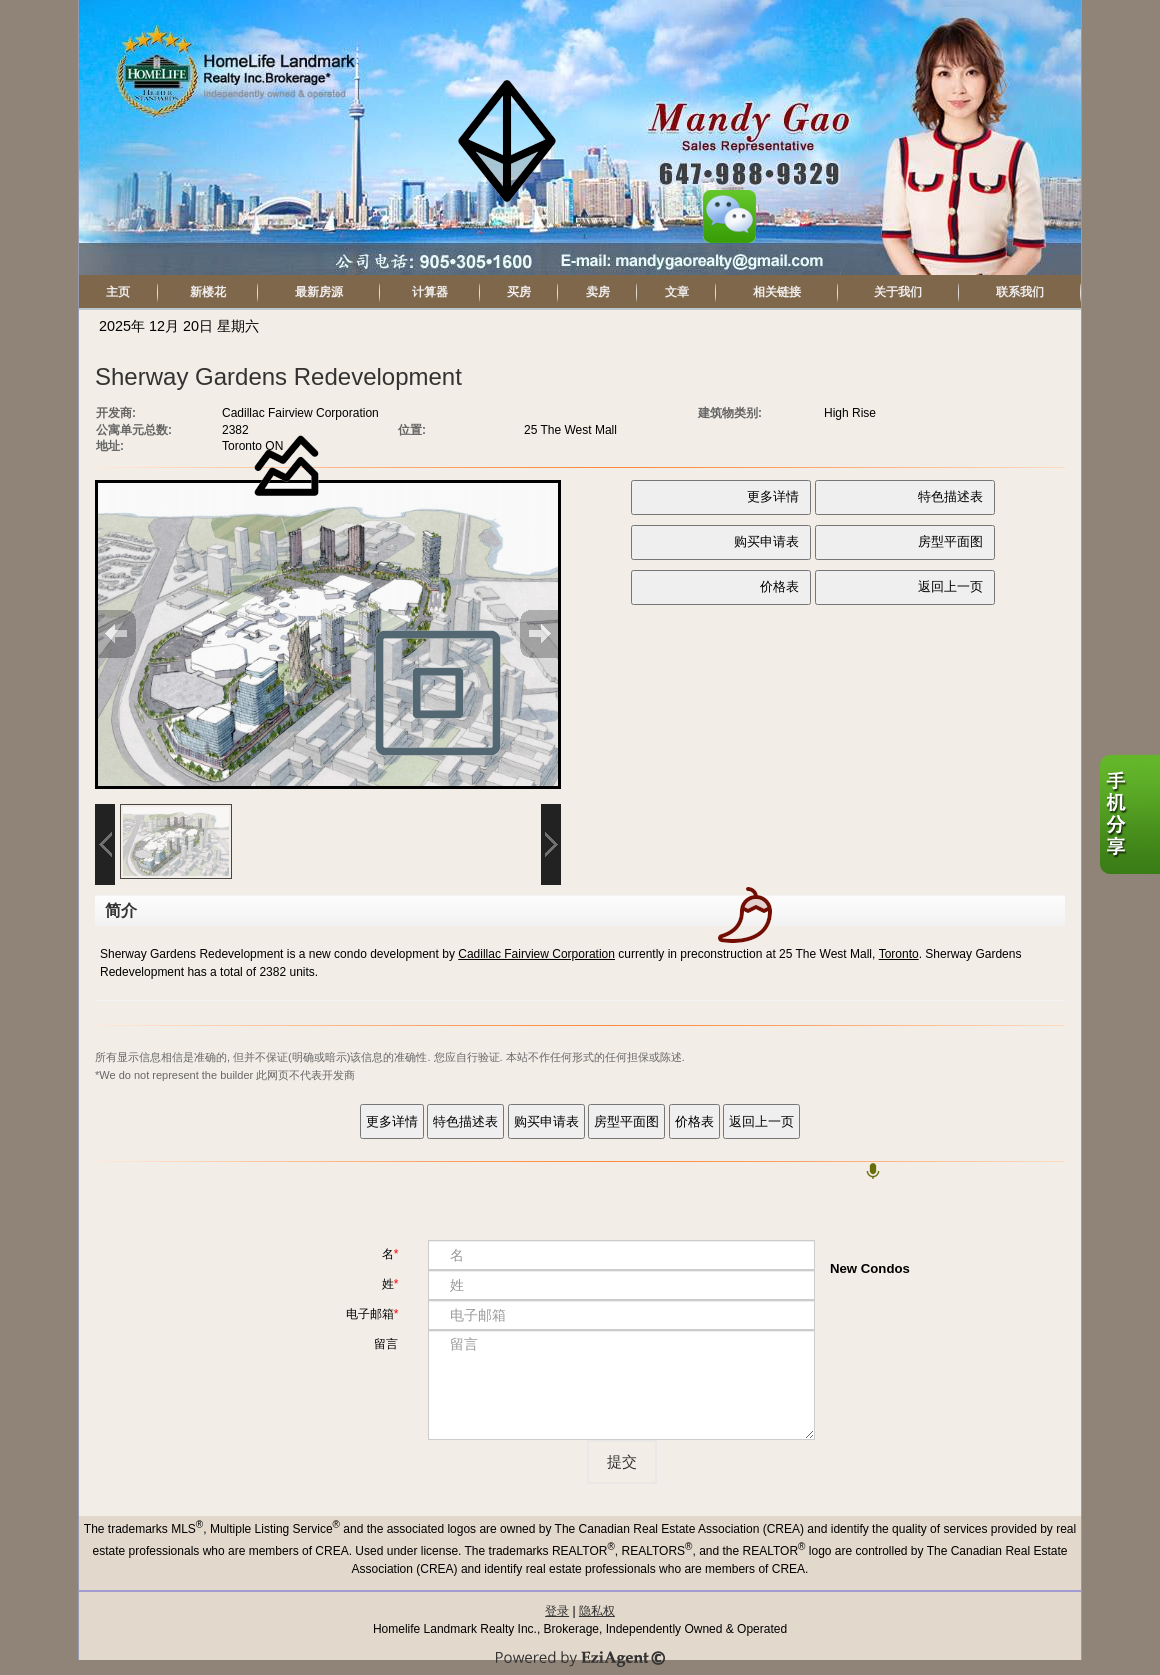 The height and width of the screenshot is (1675, 1160). Describe the element at coordinates (286, 467) in the screenshot. I see `view area chart with trend line overlay` at that location.